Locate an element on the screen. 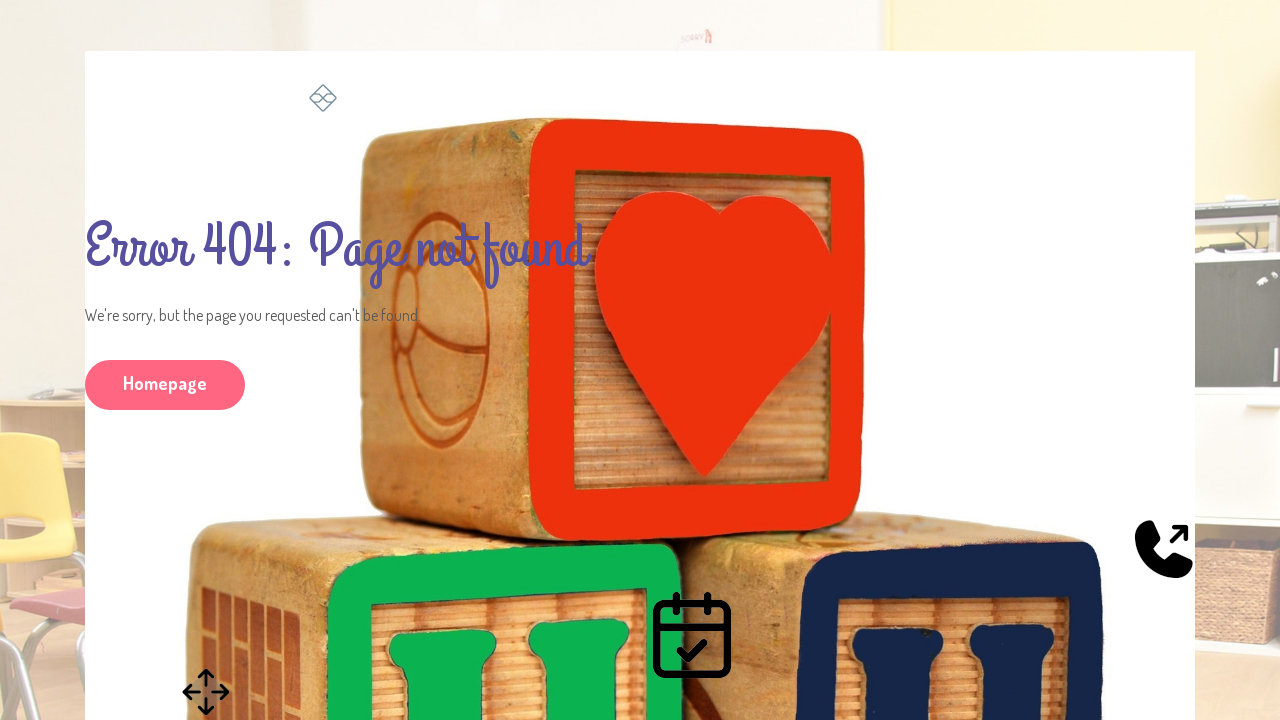 This screenshot has height=720, width=1280. confirm or complete a scheduled event is located at coordinates (692, 635).